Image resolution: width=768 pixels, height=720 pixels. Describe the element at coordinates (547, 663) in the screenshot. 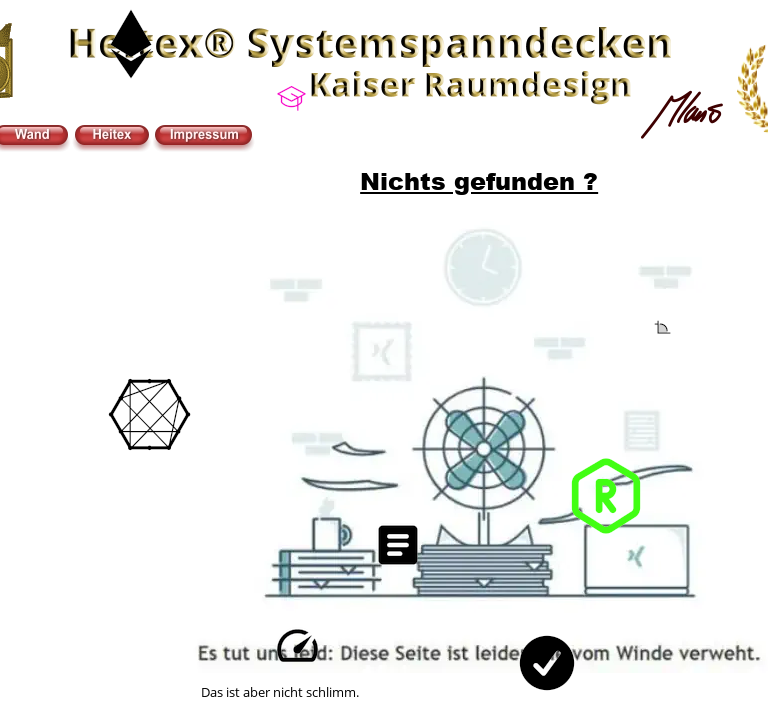

I see `indicates successful completion of an action` at that location.